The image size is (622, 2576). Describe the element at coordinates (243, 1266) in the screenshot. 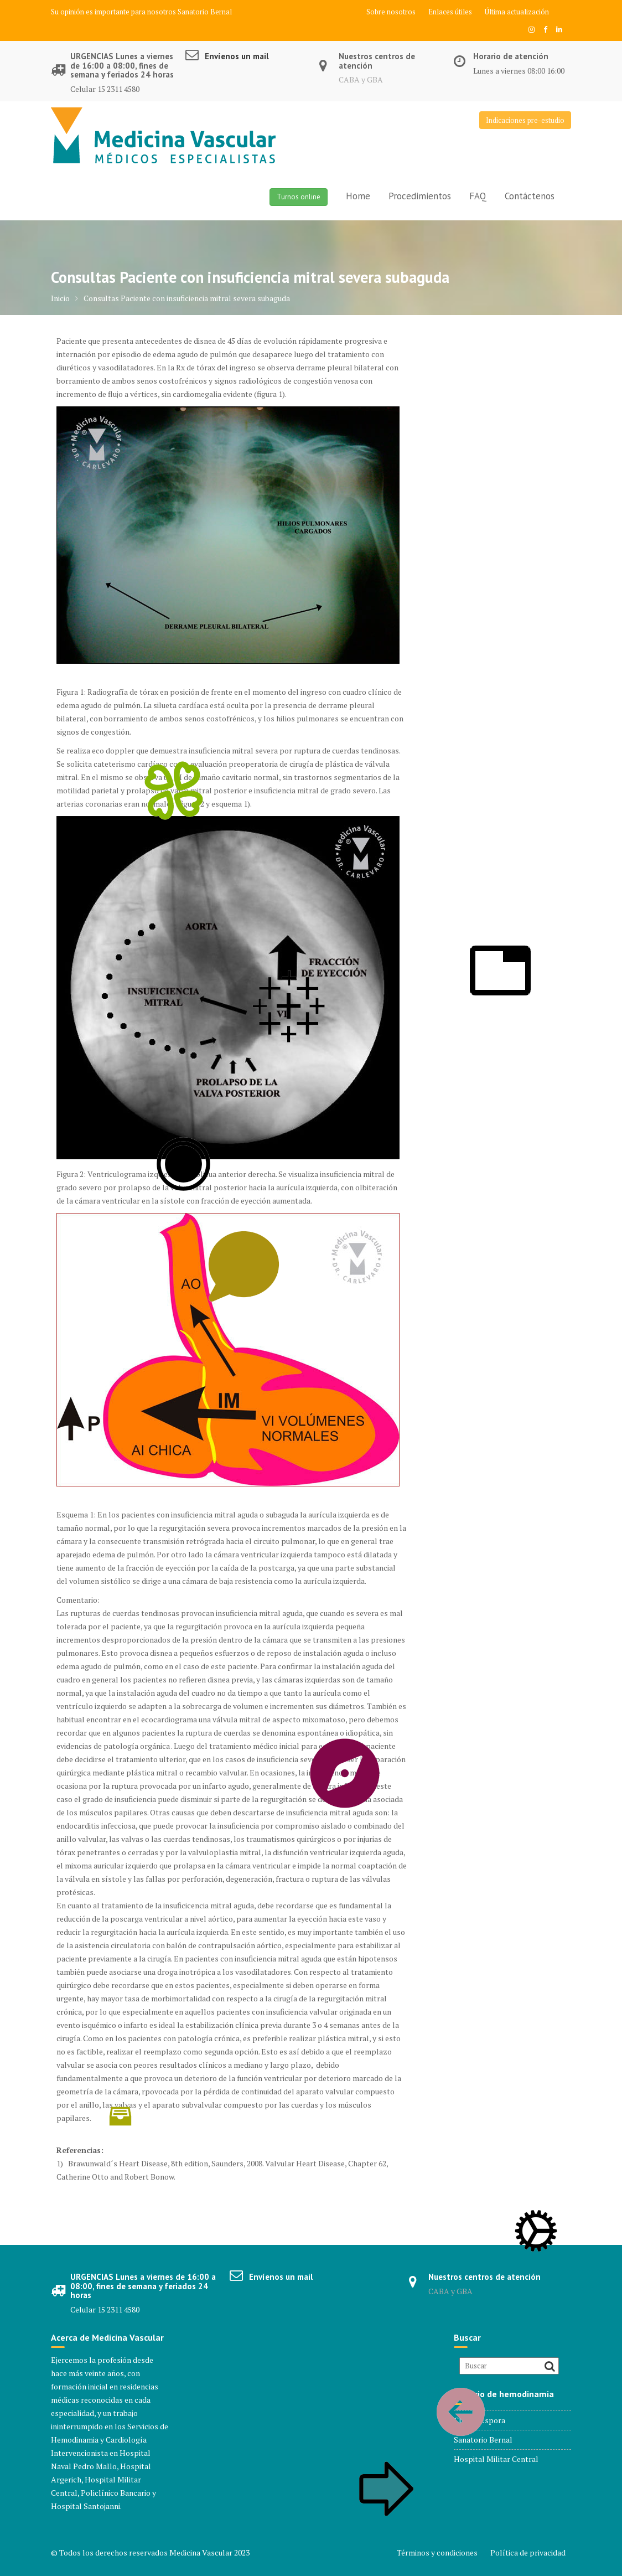

I see `open comments section` at that location.